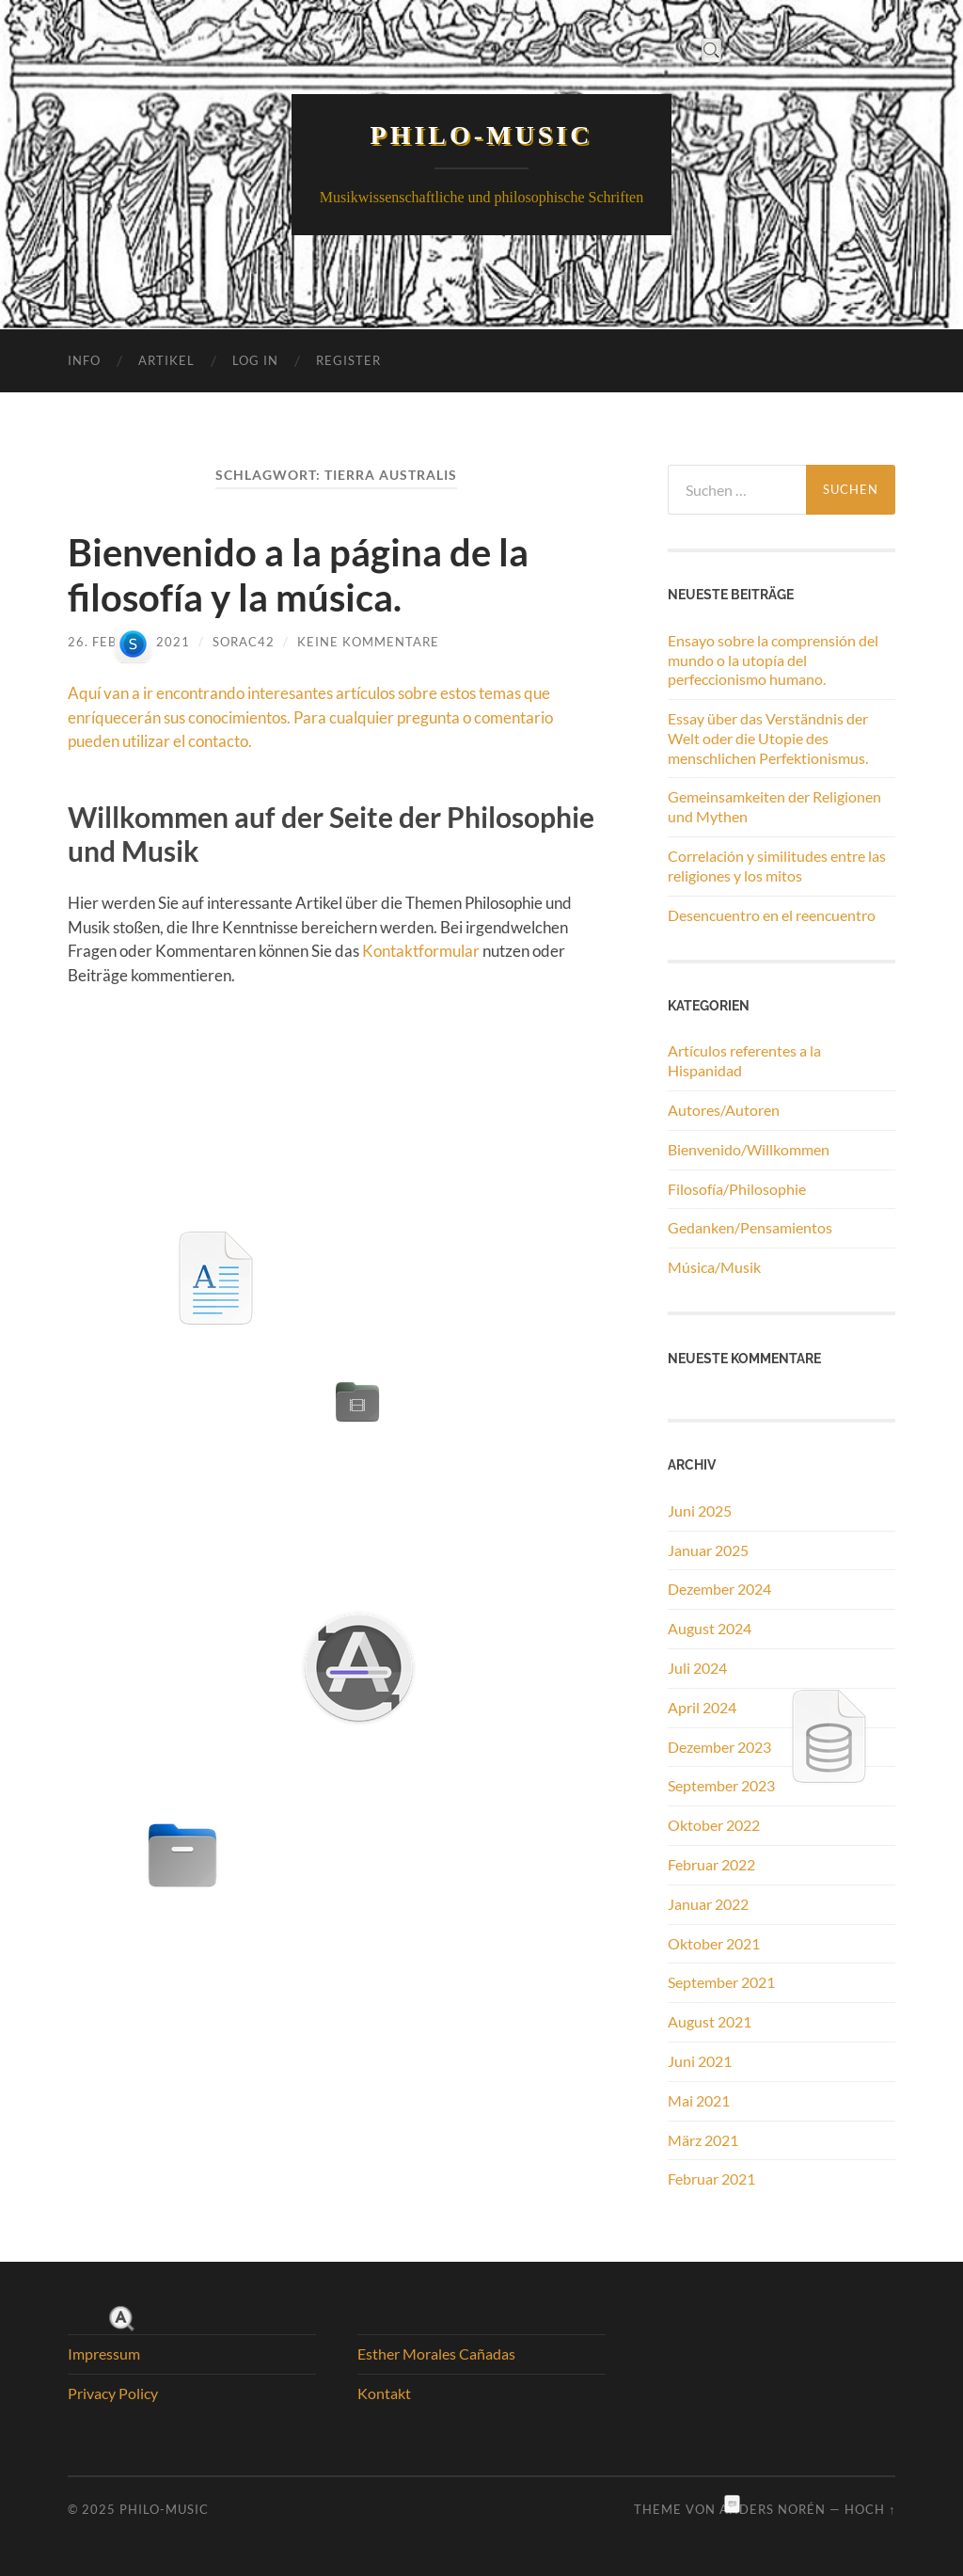  I want to click on open software updater to check for system updates, so click(358, 1667).